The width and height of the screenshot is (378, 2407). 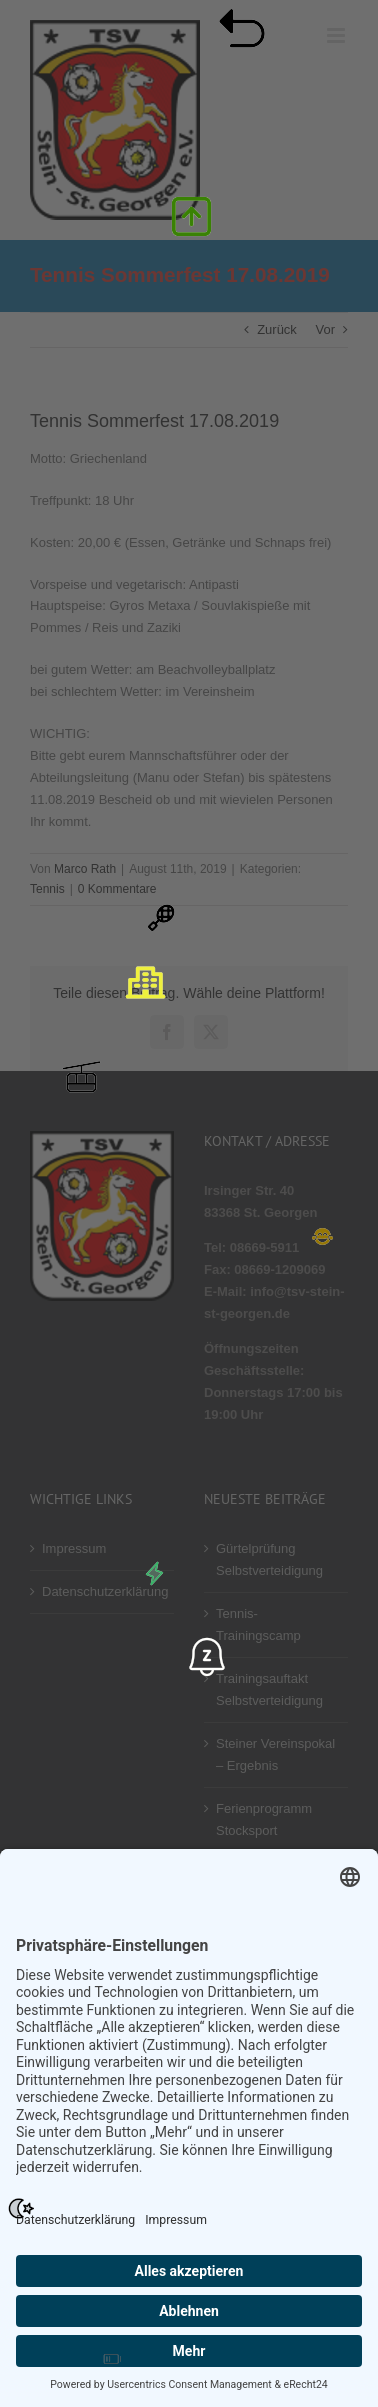 I want to click on snooze notifications, so click(x=207, y=1657).